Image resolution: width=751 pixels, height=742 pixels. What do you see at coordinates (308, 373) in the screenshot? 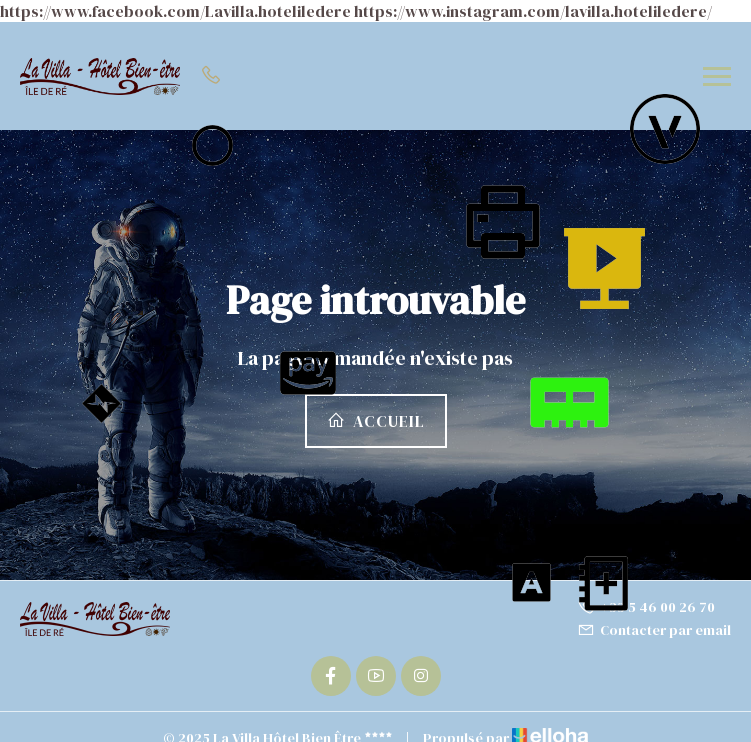
I see `pay with amazon pay at checkout` at bounding box center [308, 373].